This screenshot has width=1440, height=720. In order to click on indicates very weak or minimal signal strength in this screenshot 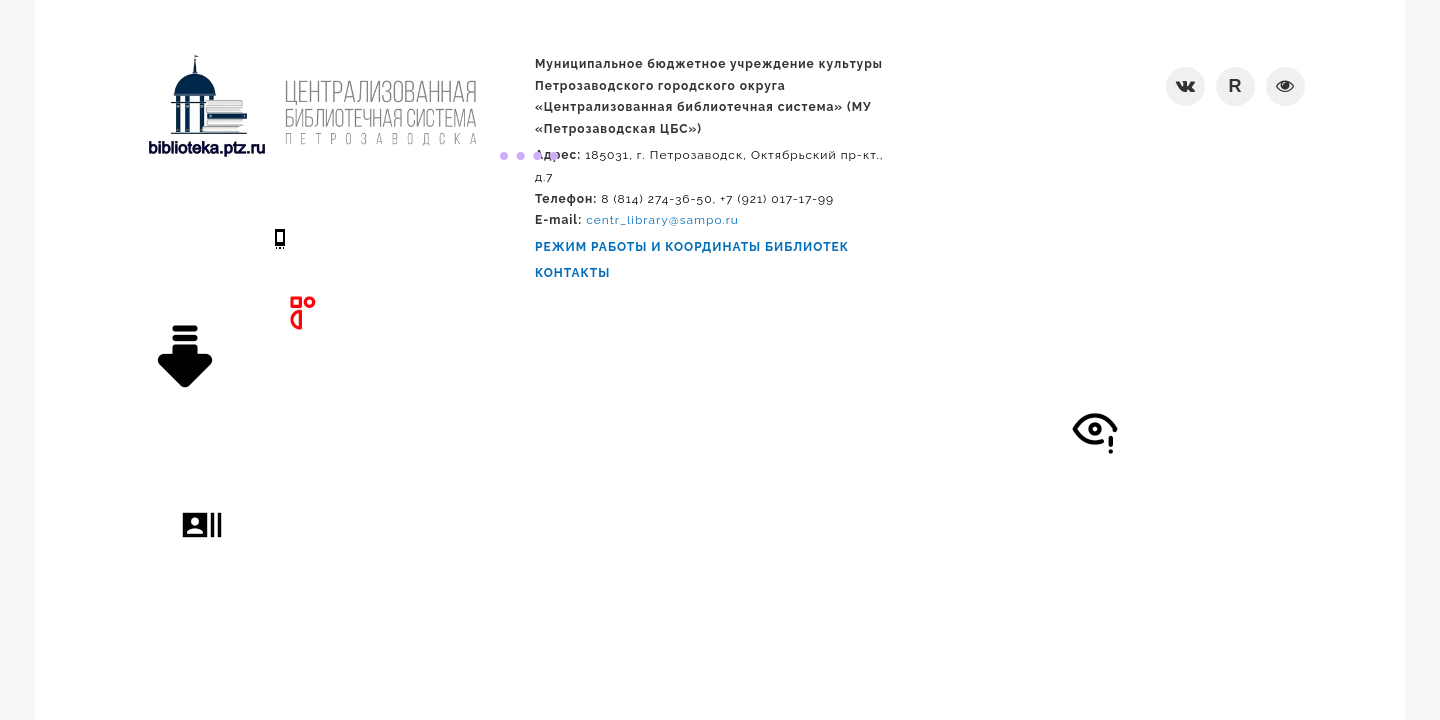, I will do `click(529, 131)`.